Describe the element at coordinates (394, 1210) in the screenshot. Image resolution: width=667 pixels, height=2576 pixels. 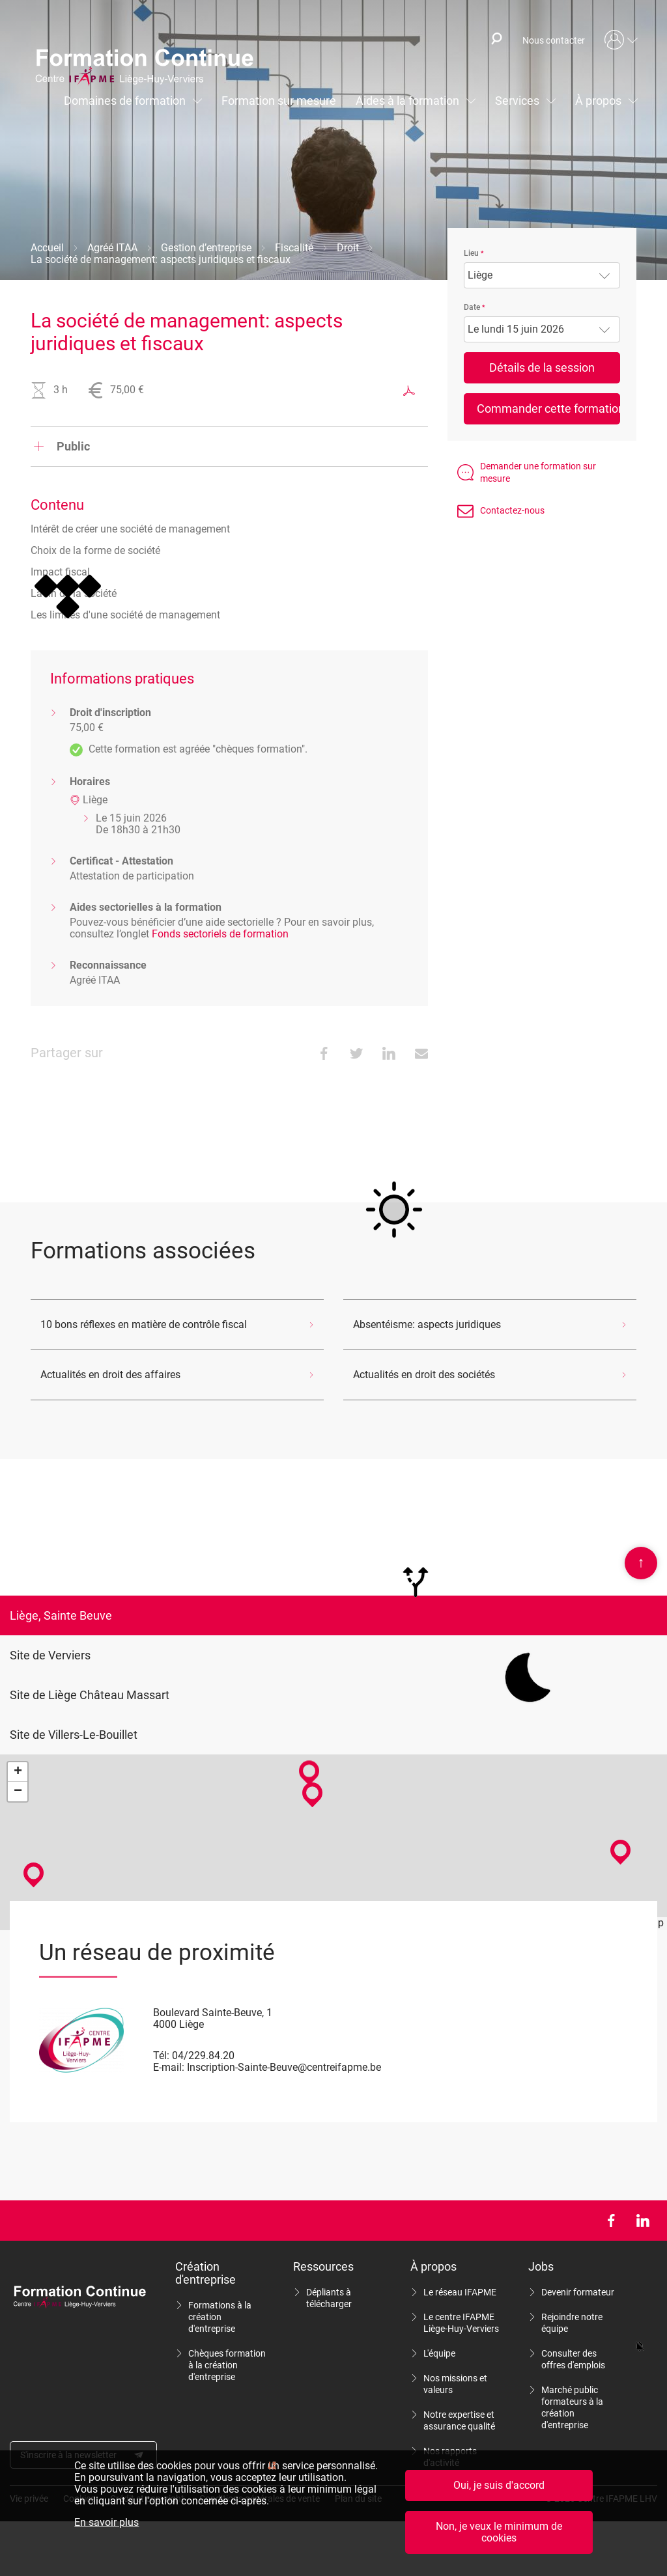
I see `toggle light mode or theme` at that location.